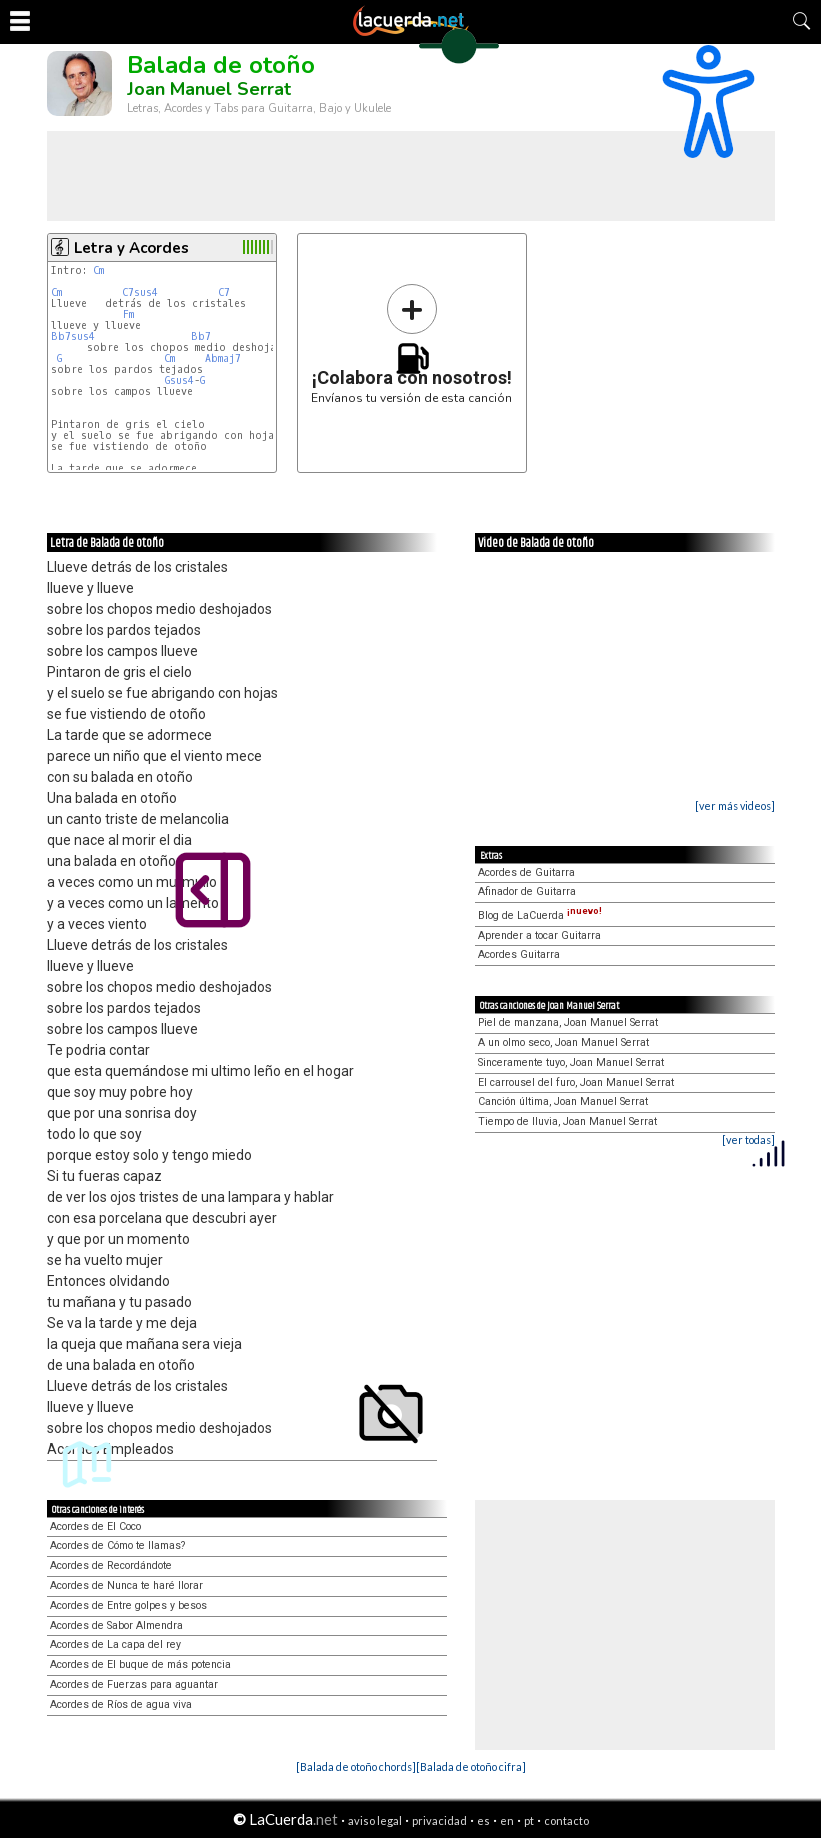  I want to click on view commit history in a git repository, so click(459, 46).